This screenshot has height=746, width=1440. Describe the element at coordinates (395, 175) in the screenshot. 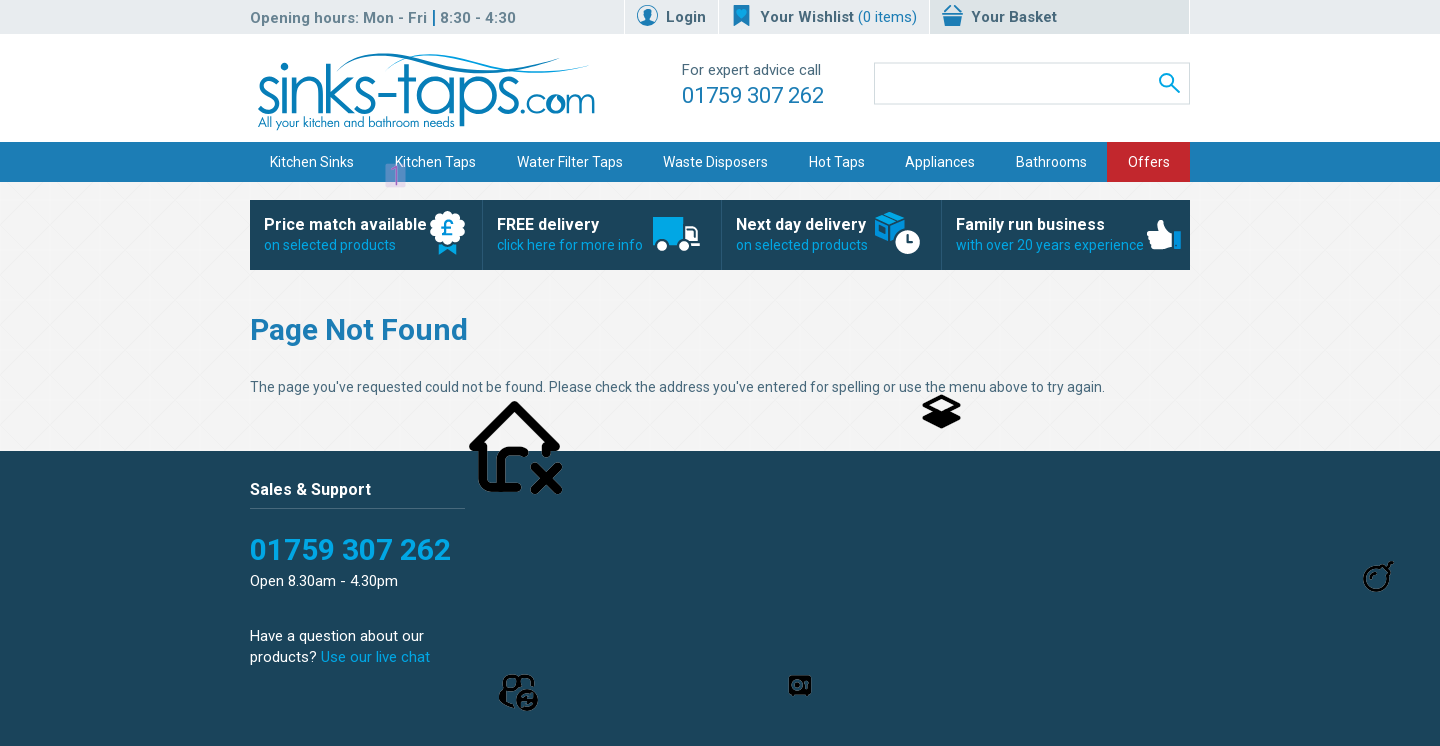

I see `indicates first place or top ranking` at that location.